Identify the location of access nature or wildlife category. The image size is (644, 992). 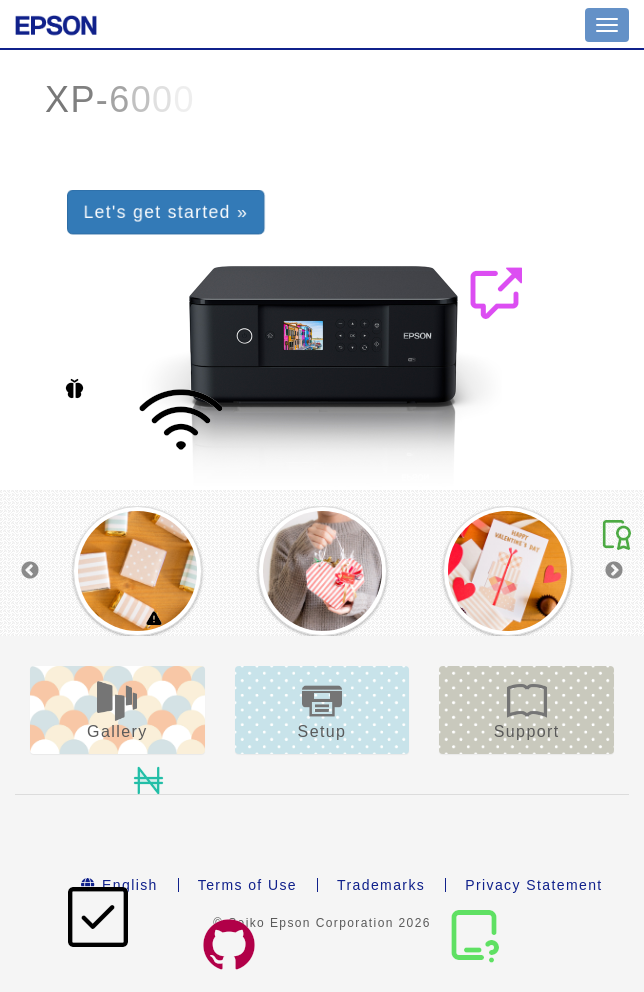
(74, 388).